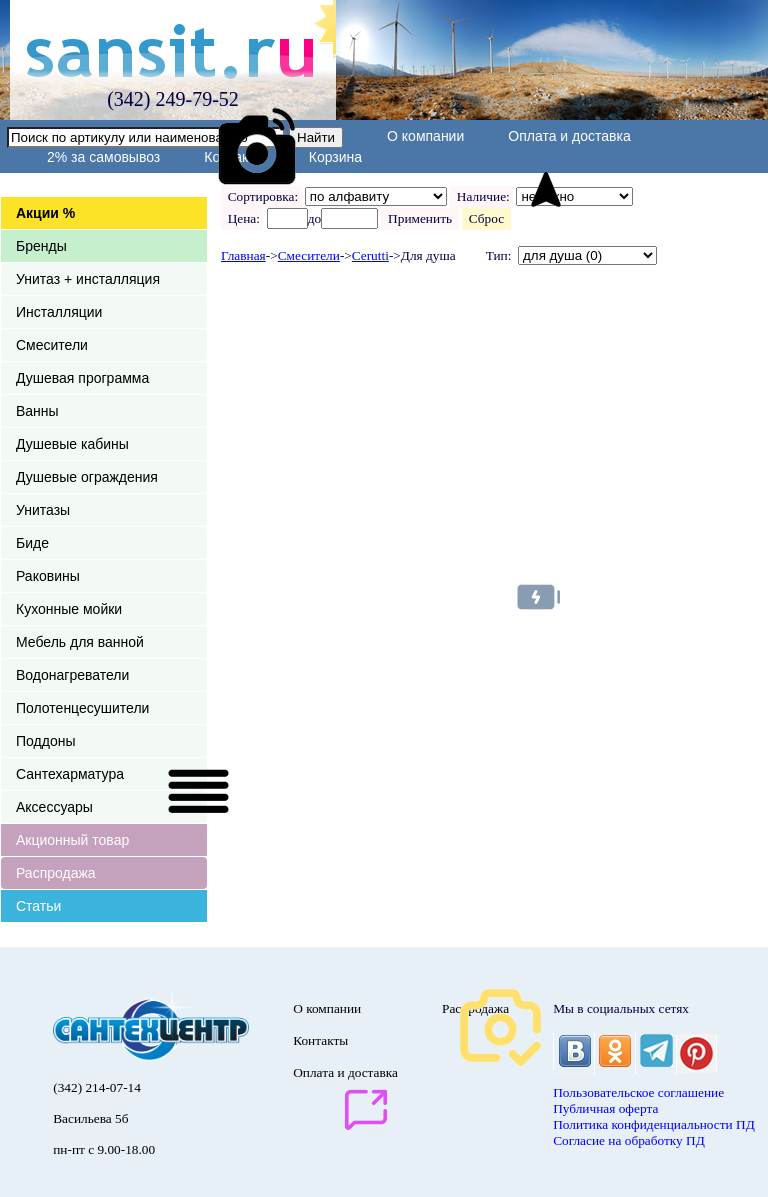 This screenshot has width=768, height=1197. I want to click on indicates device is currently charging, so click(538, 597).